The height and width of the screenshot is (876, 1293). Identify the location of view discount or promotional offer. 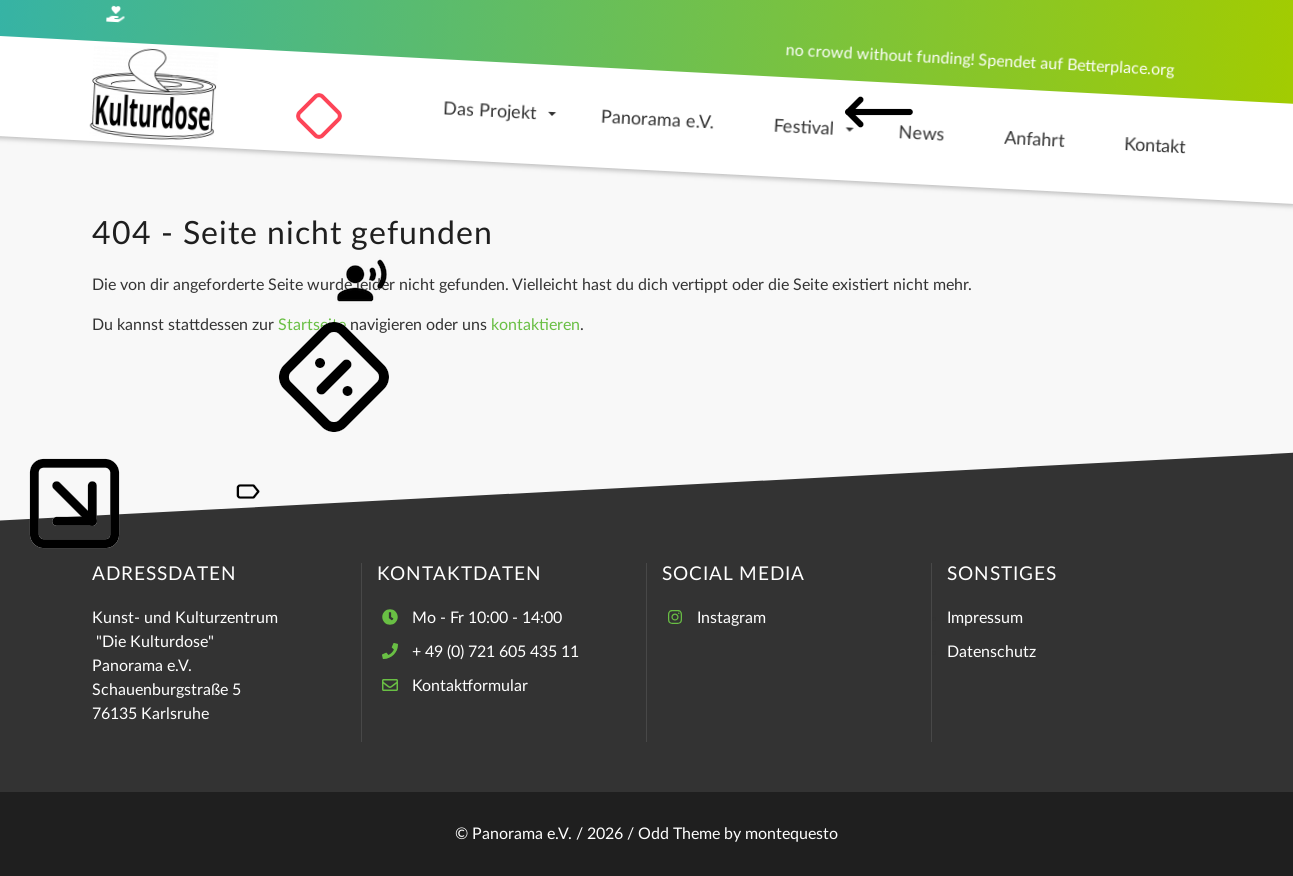
(334, 377).